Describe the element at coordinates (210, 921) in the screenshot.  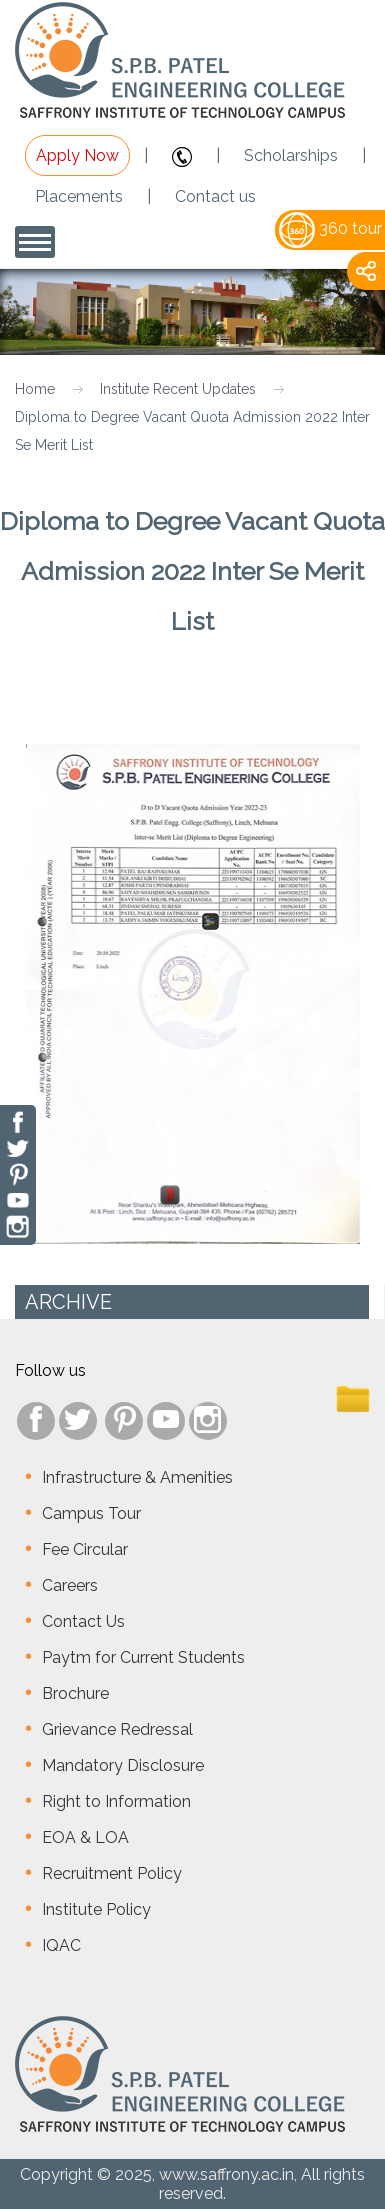
I see `open software development tools` at that location.